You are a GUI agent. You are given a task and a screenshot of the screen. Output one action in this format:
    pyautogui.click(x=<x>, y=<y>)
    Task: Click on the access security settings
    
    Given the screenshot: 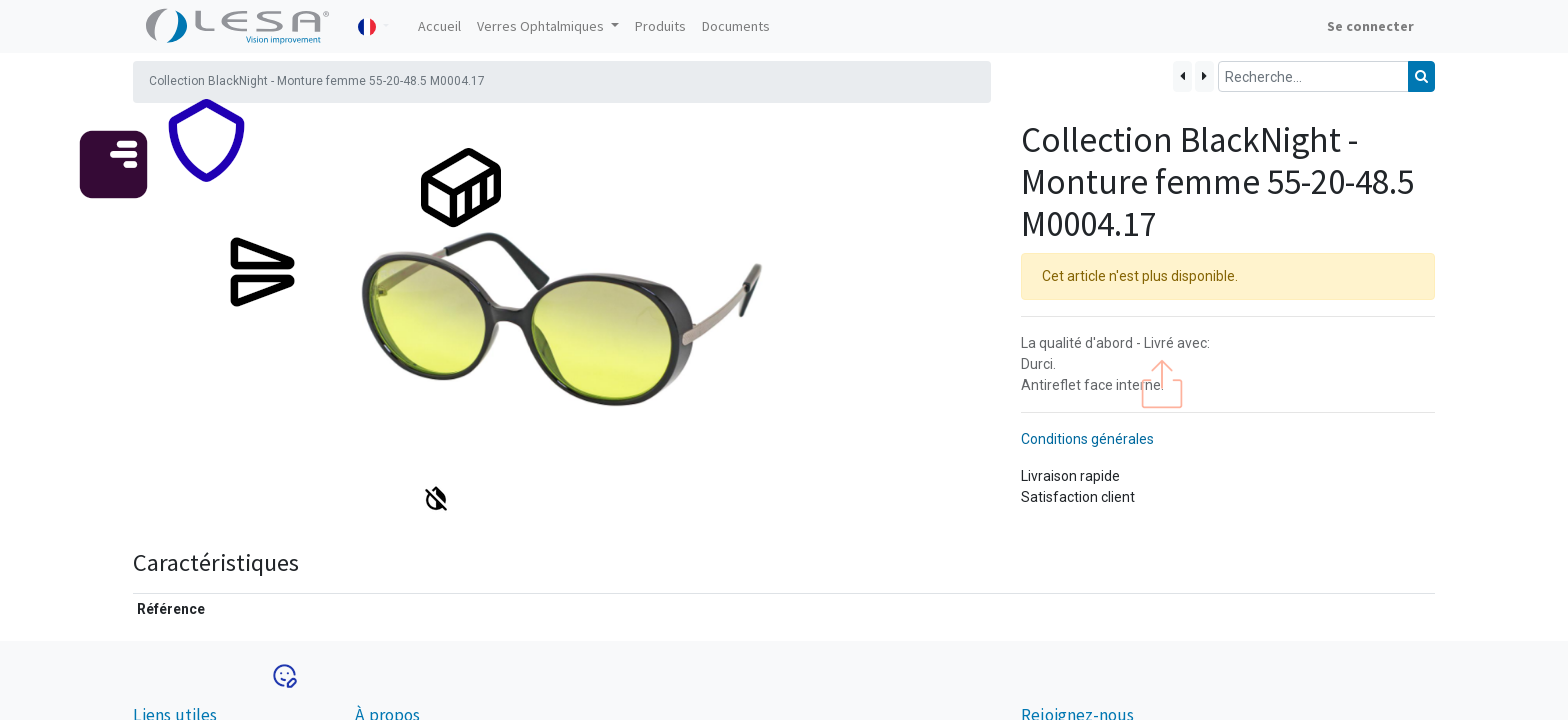 What is the action you would take?
    pyautogui.click(x=206, y=140)
    